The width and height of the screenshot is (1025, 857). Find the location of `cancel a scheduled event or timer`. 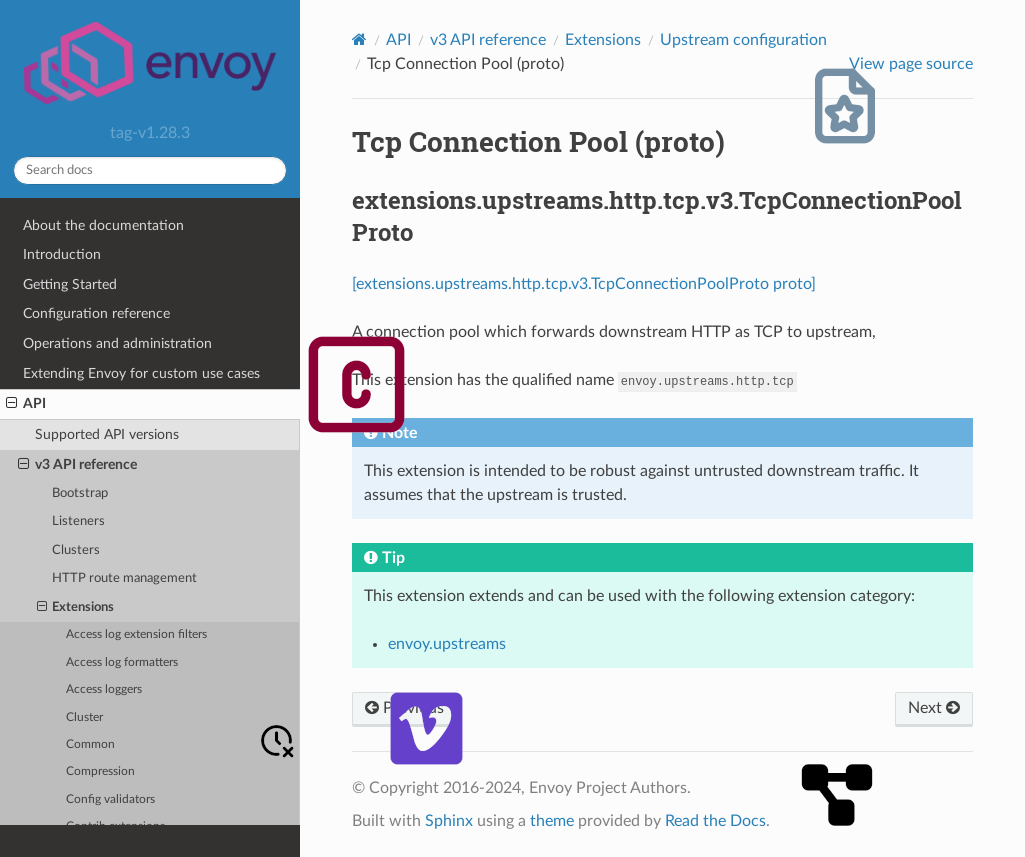

cancel a scheduled event or timer is located at coordinates (276, 740).